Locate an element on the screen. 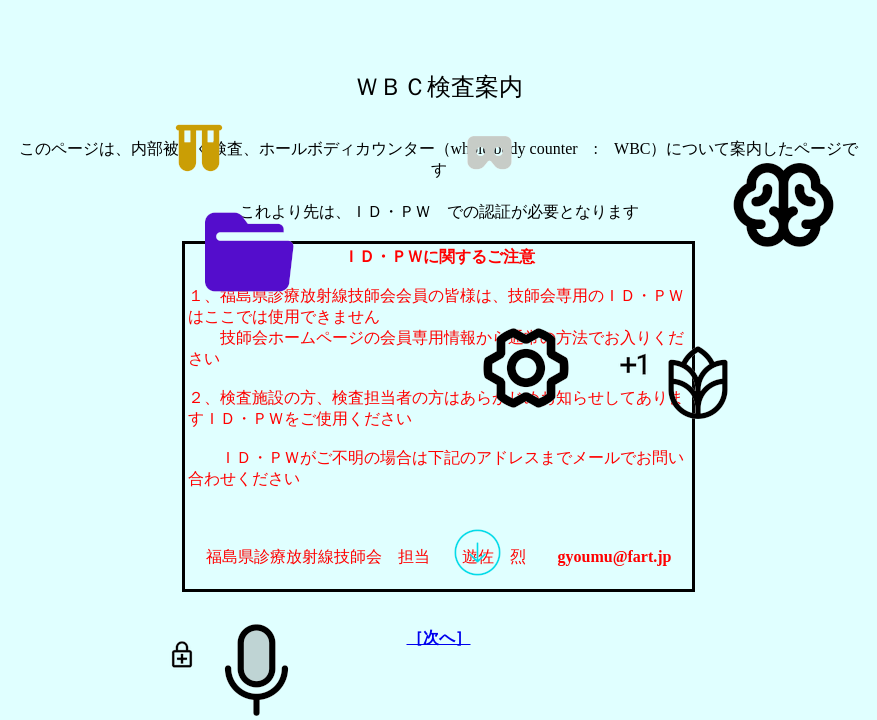 The image size is (877, 720). access virtual reality or VR mode is located at coordinates (489, 151).